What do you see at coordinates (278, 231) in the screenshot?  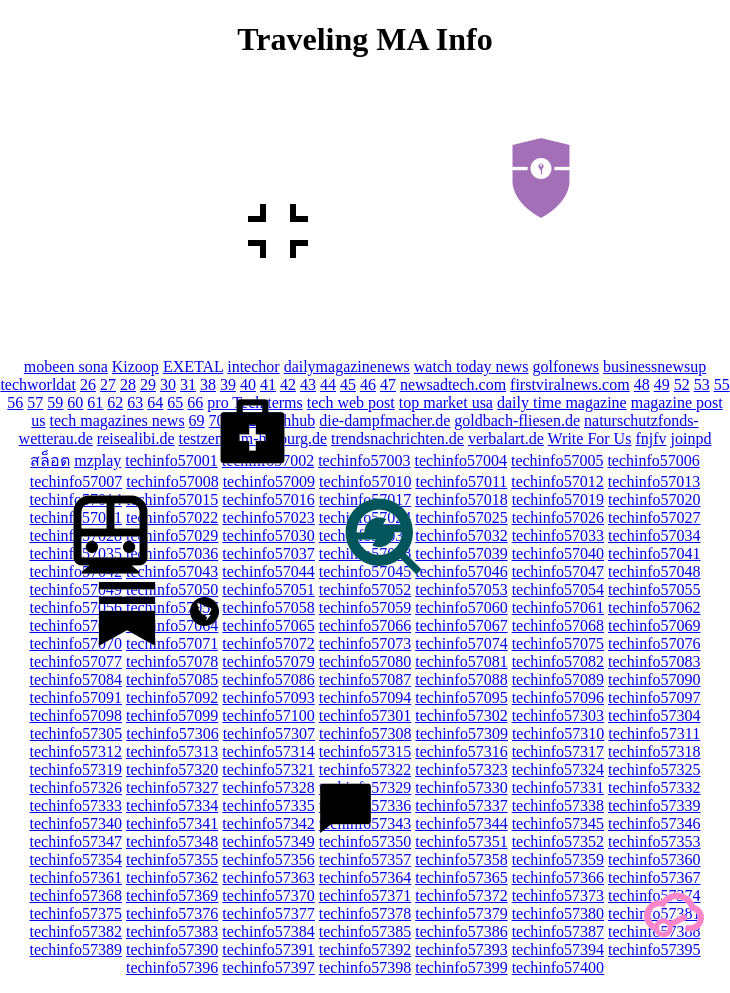 I see `exit fullscreen mode` at bounding box center [278, 231].